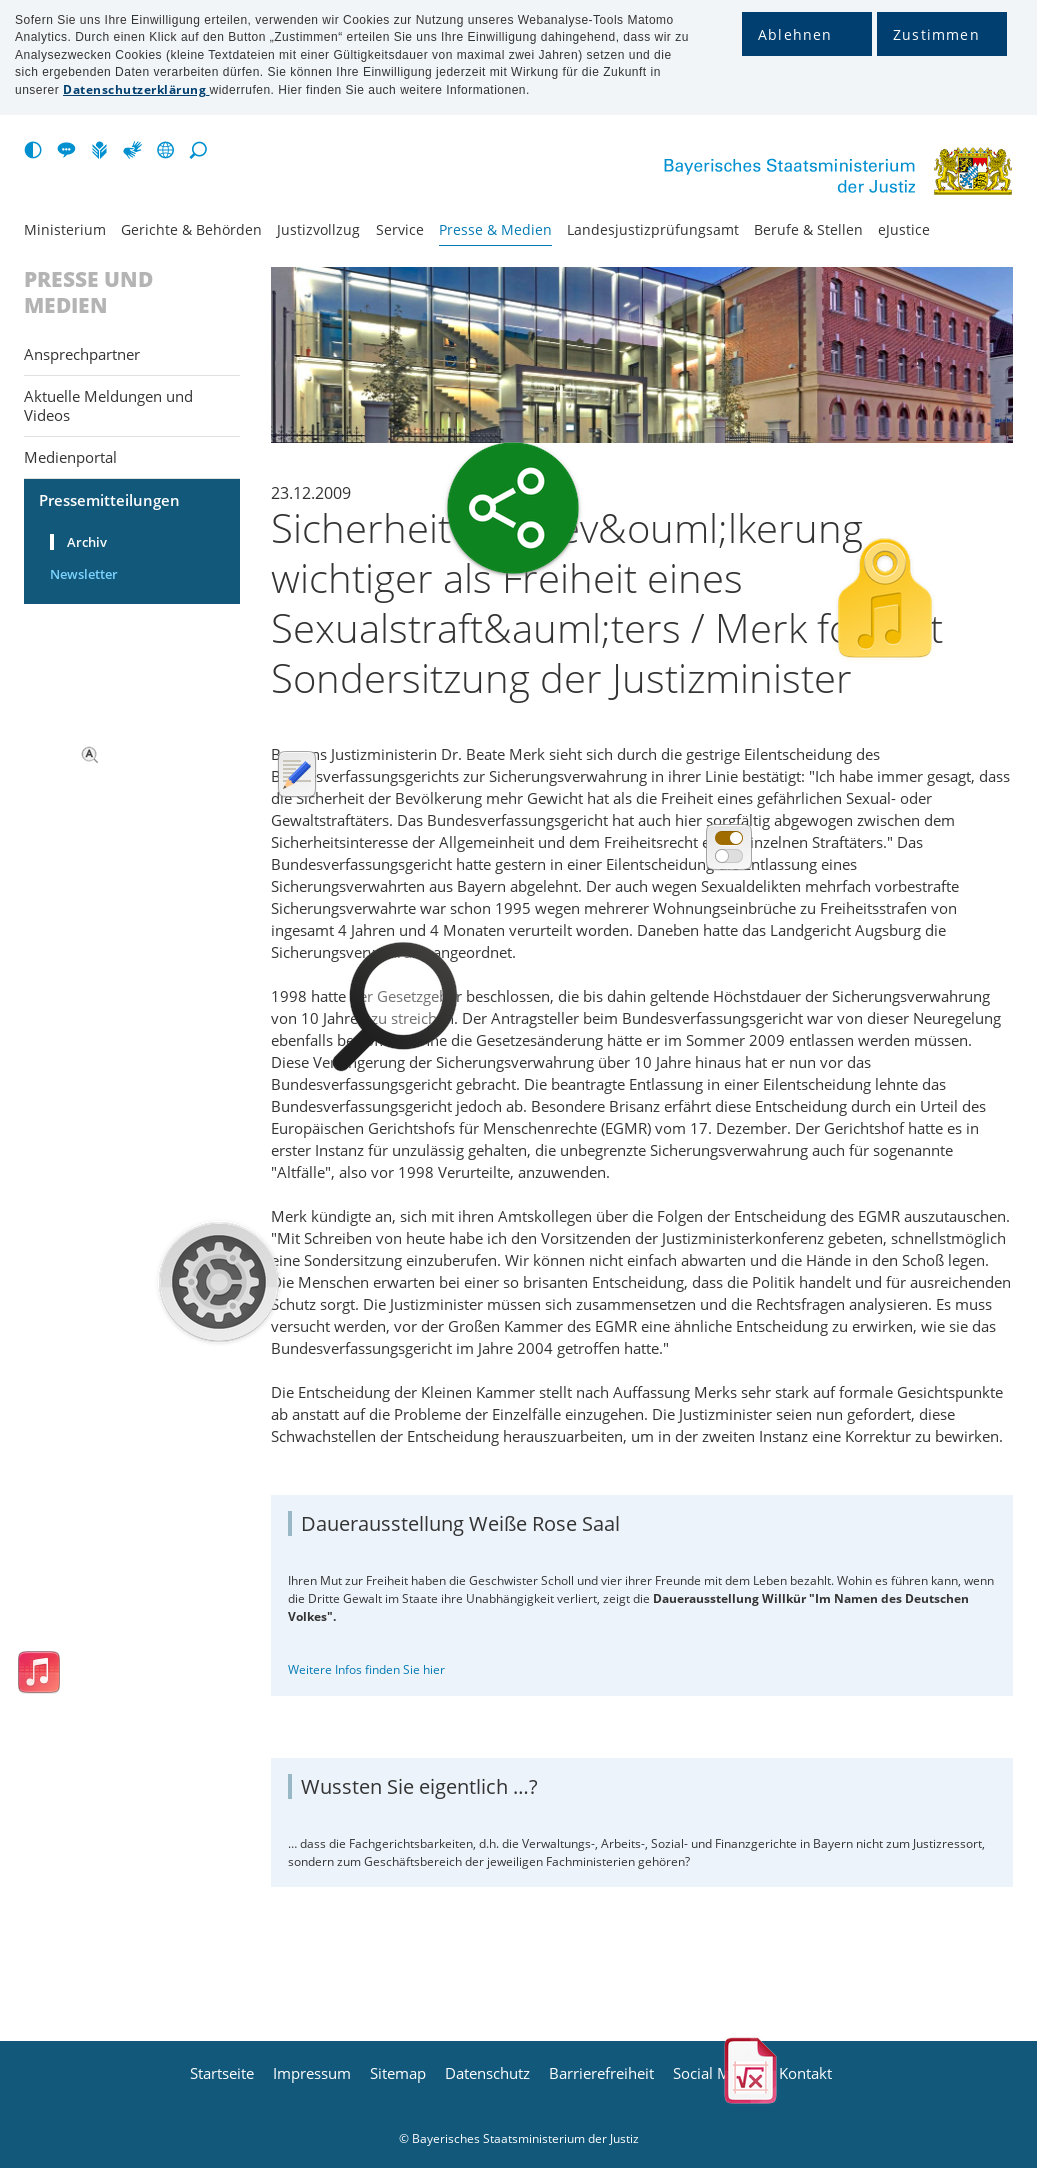 This screenshot has height=2168, width=1037. What do you see at coordinates (297, 774) in the screenshot?
I see `open the text editor application` at bounding box center [297, 774].